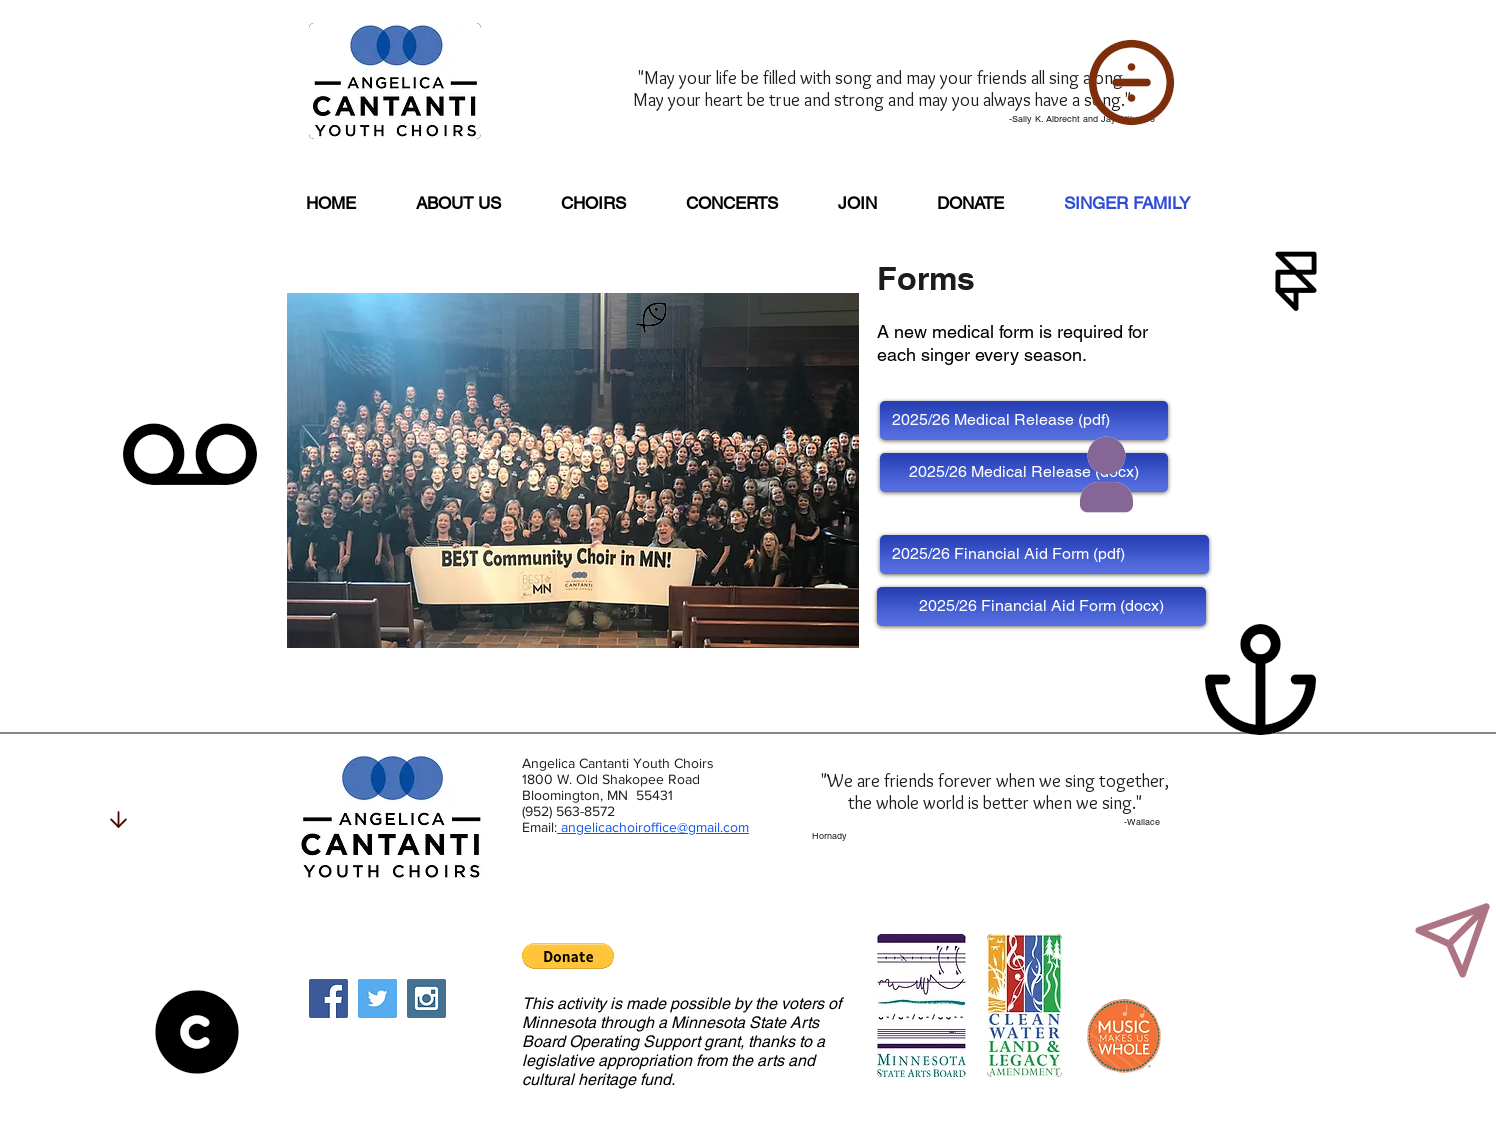 The height and width of the screenshot is (1124, 1496). Describe the element at coordinates (1131, 82) in the screenshot. I see `perform division calculation` at that location.